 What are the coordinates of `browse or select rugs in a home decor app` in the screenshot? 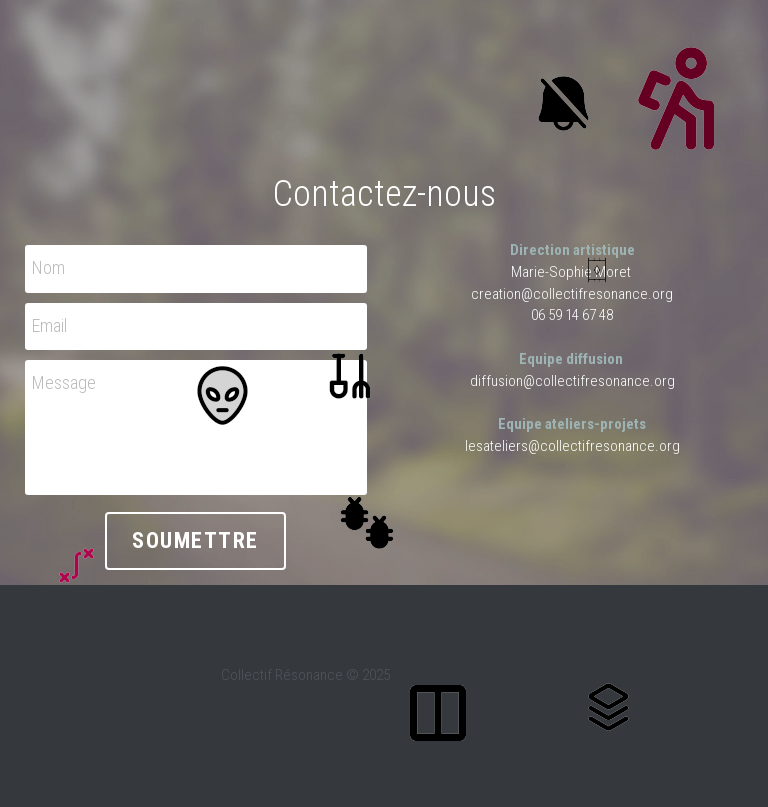 It's located at (597, 270).